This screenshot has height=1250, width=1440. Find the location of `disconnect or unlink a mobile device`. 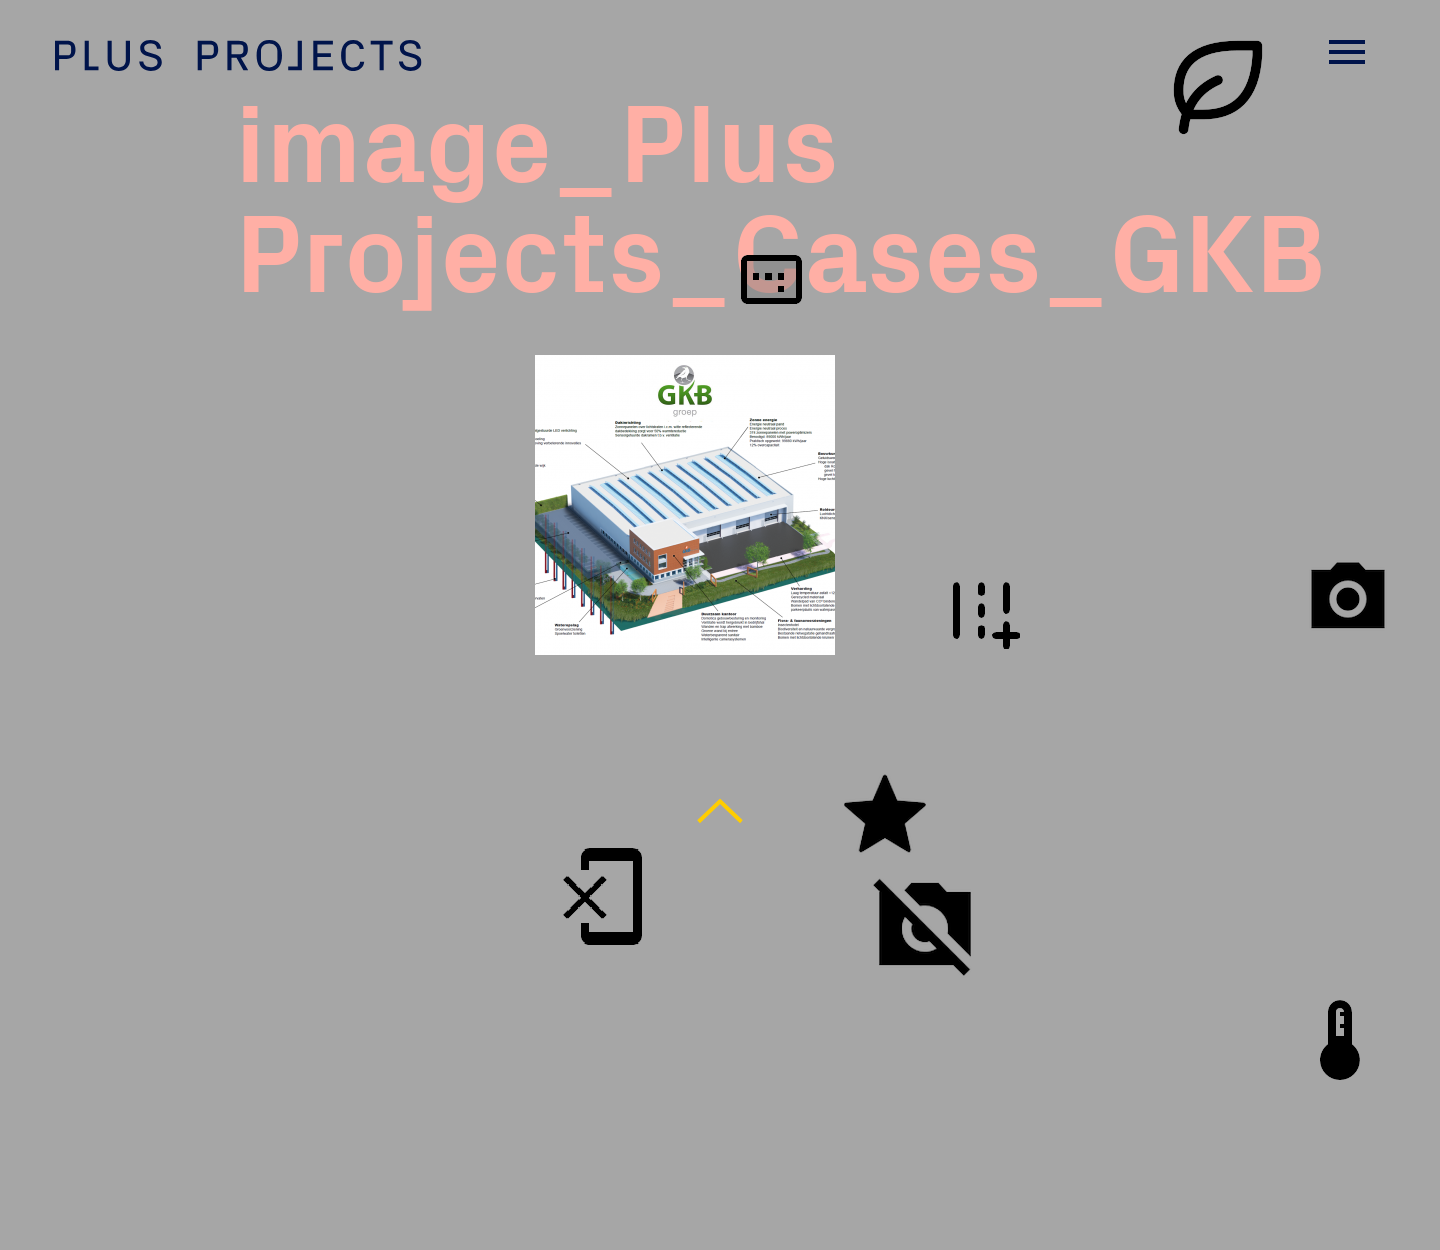

disconnect or unlink a mobile device is located at coordinates (602, 896).